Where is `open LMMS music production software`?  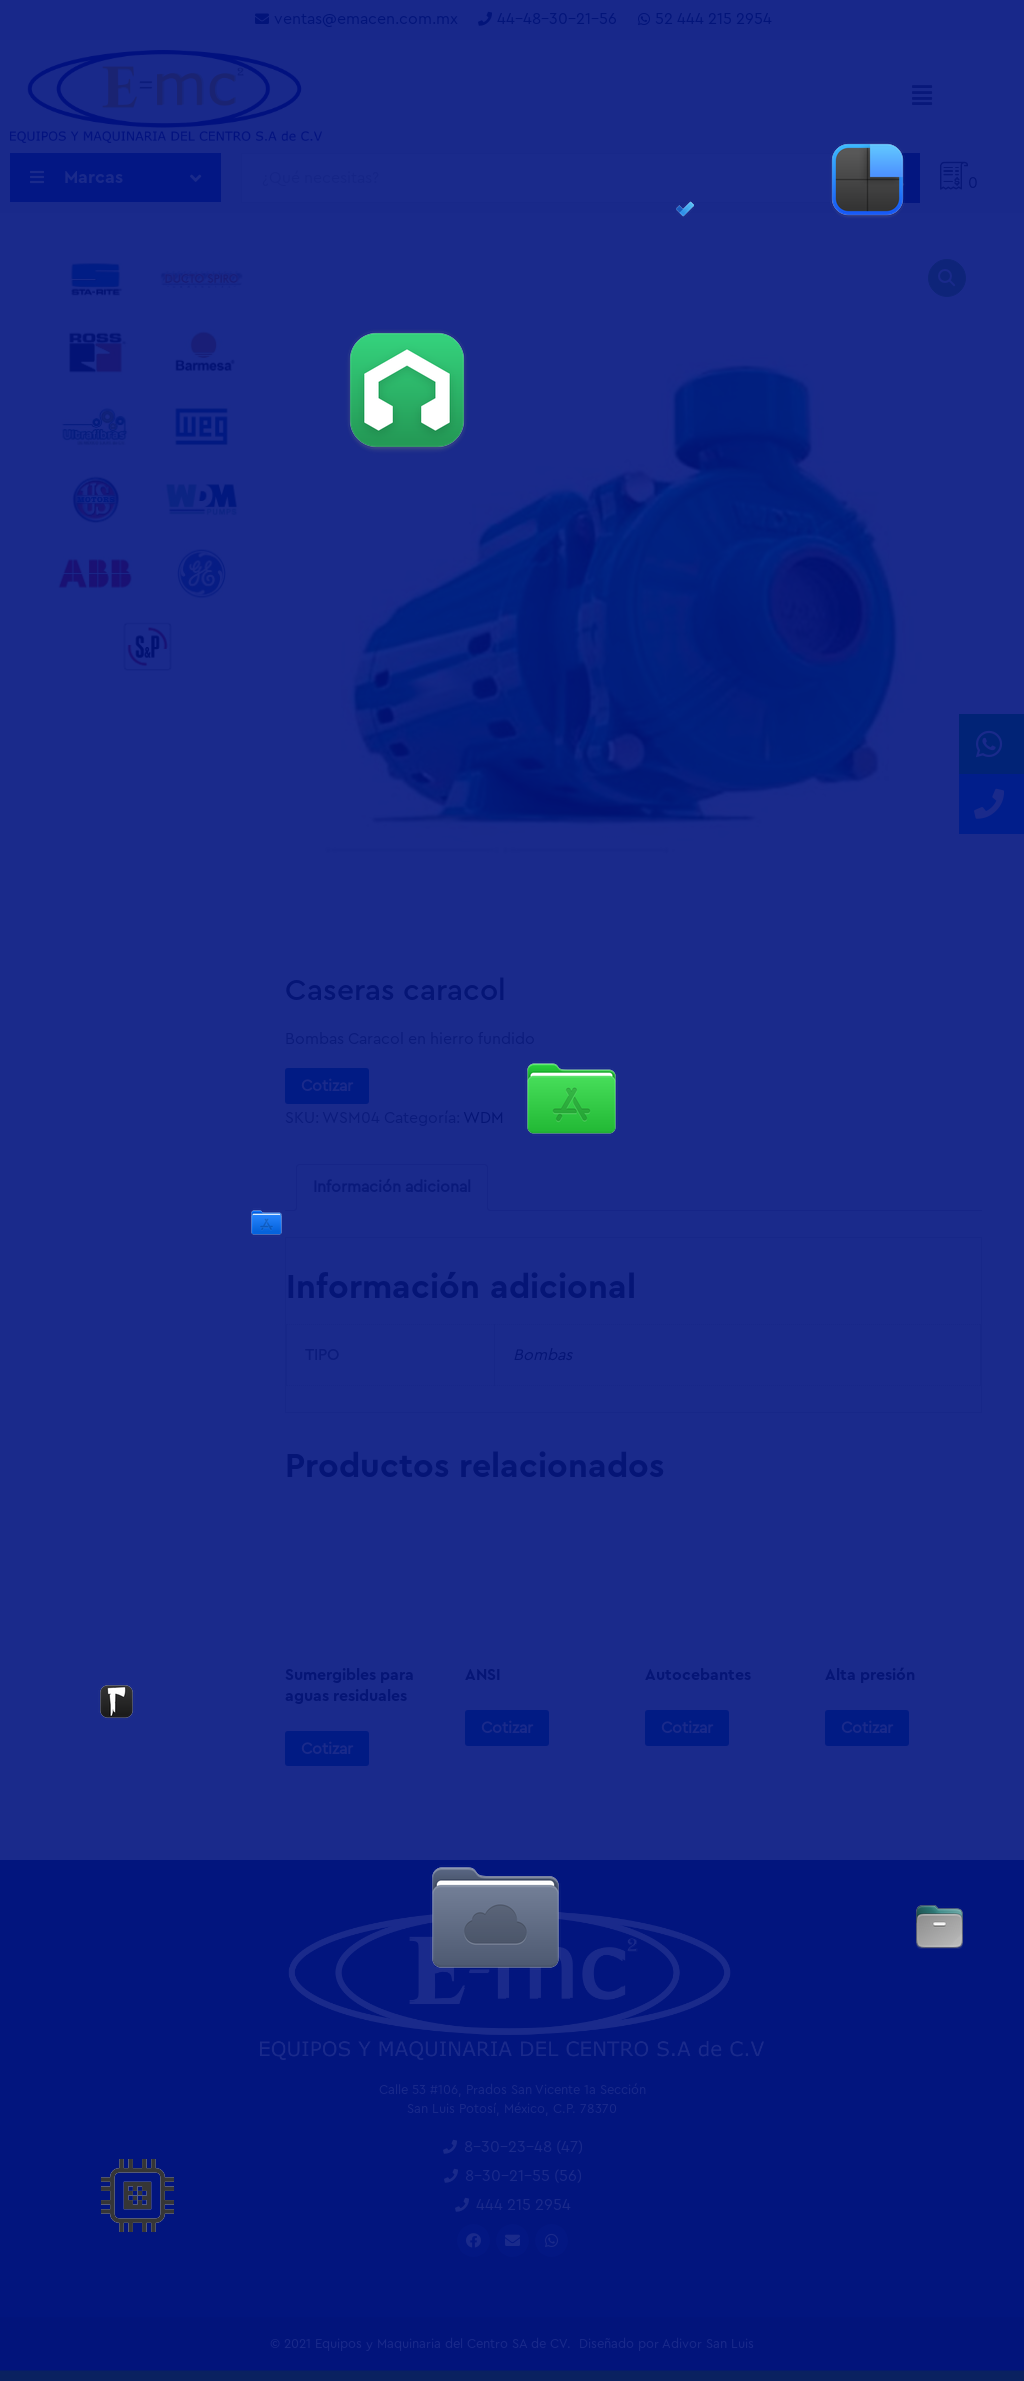 open LMMS music production software is located at coordinates (407, 390).